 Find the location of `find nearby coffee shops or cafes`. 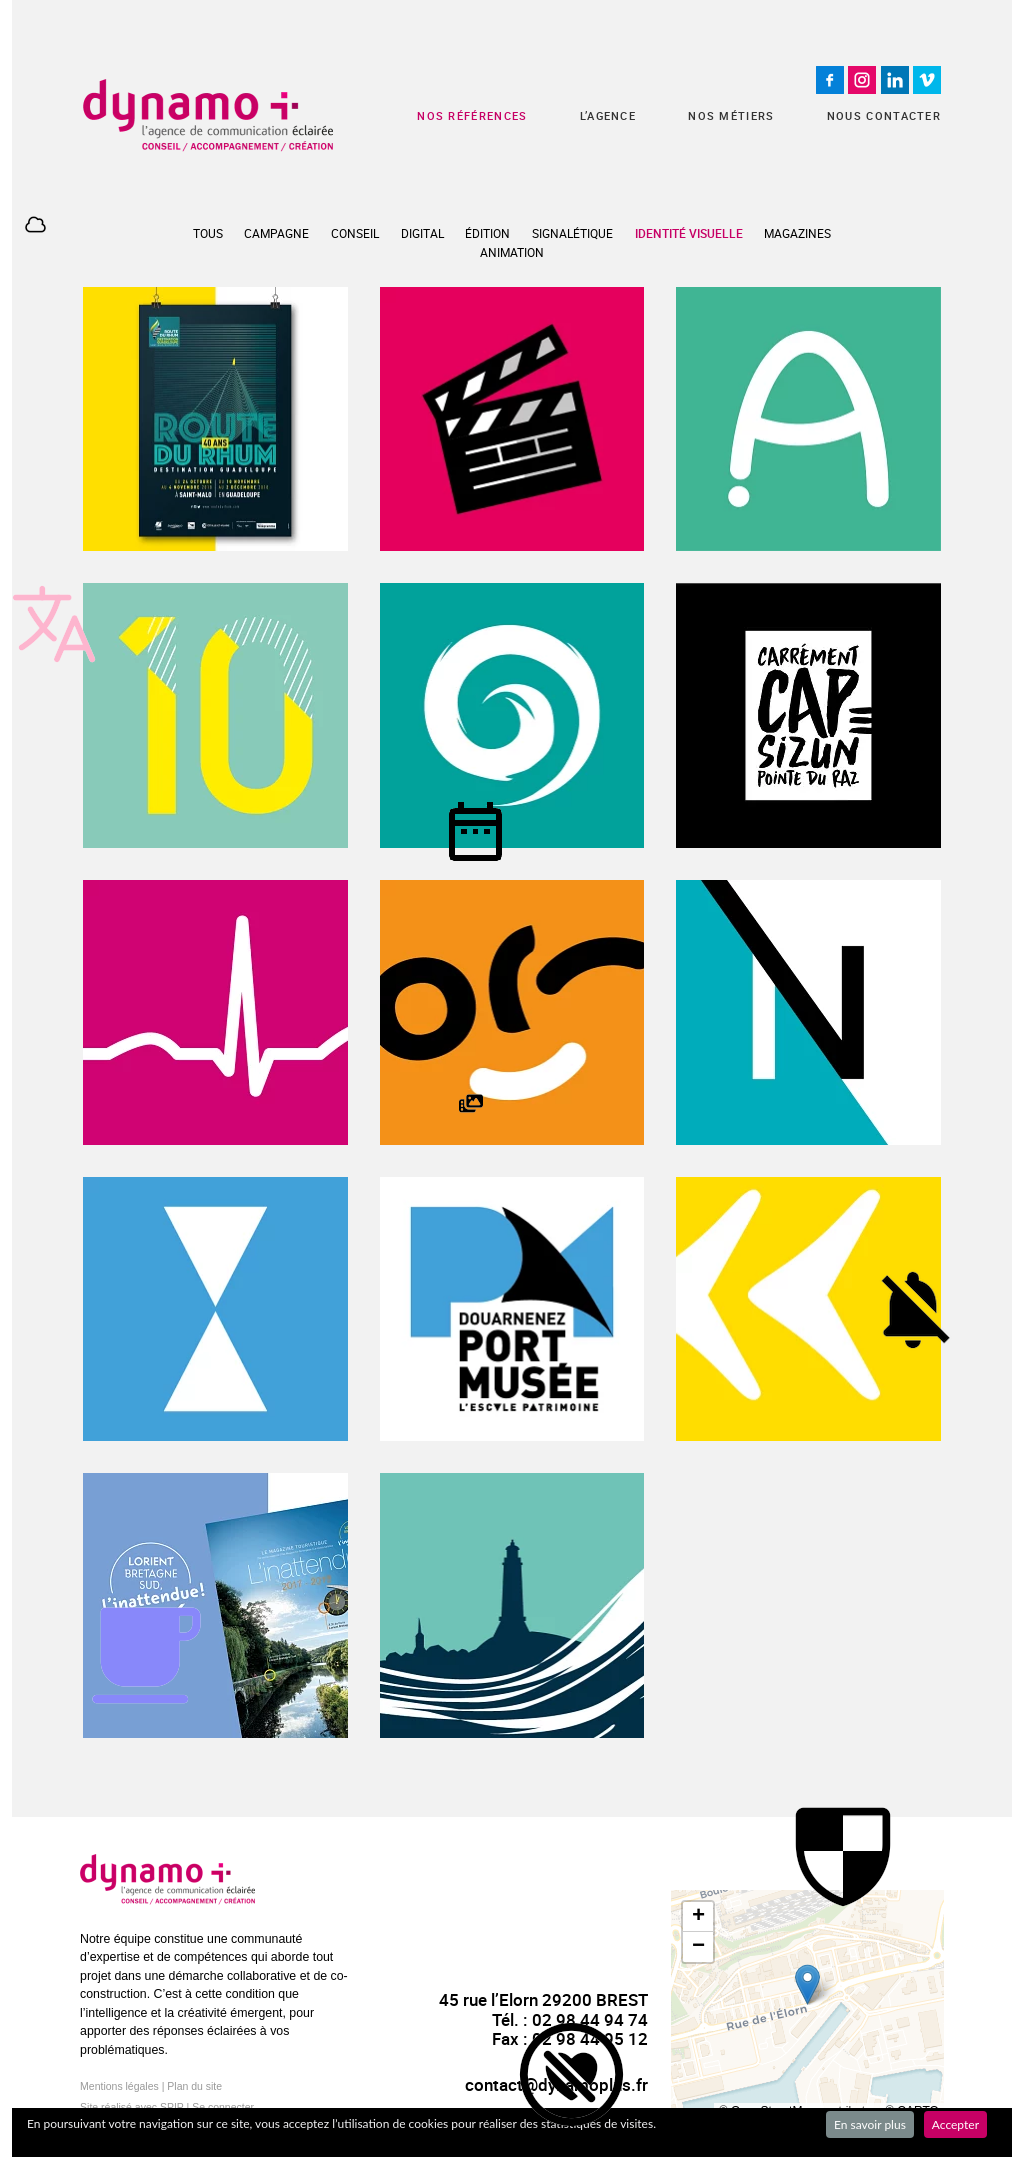

find nearby coffee shops or cafes is located at coordinates (146, 1657).